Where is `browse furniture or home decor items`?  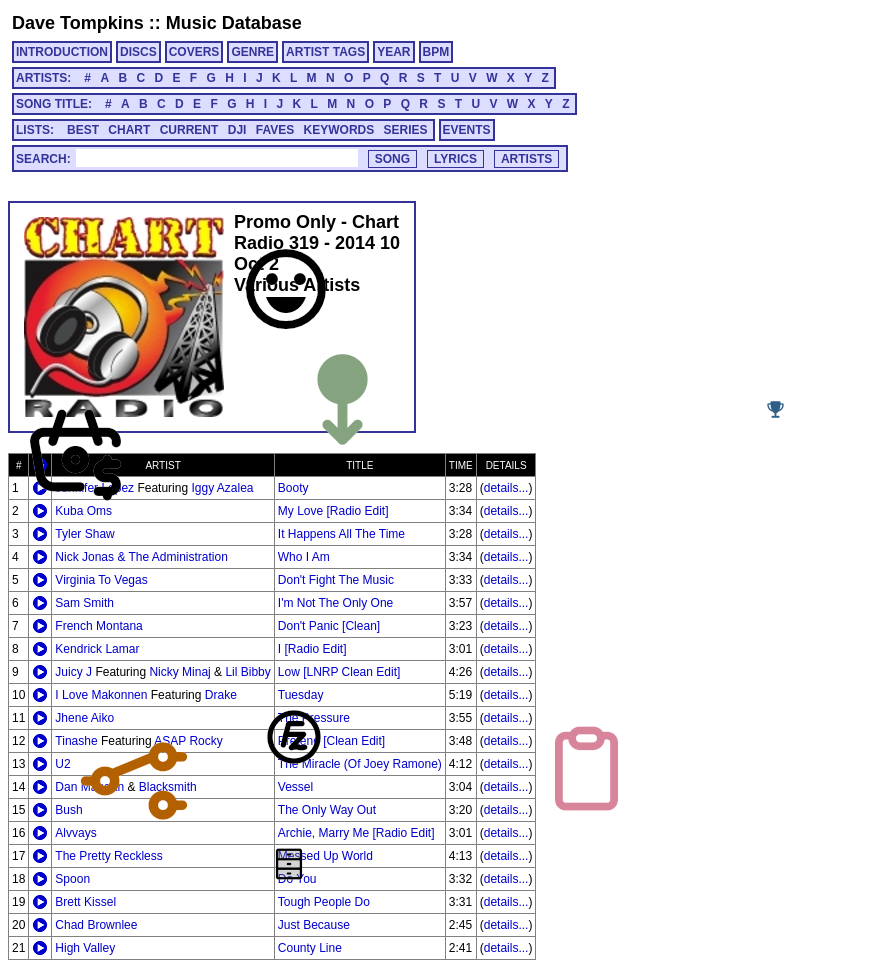 browse furniture or home decor items is located at coordinates (289, 864).